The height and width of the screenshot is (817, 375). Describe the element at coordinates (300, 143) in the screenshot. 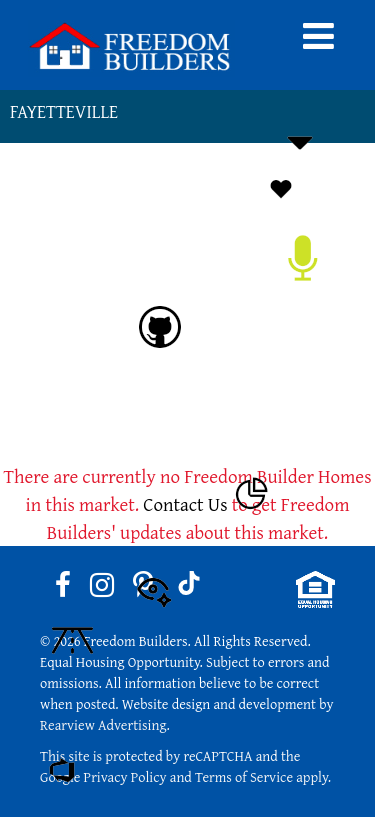

I see `expand a dropdown menu or list` at that location.